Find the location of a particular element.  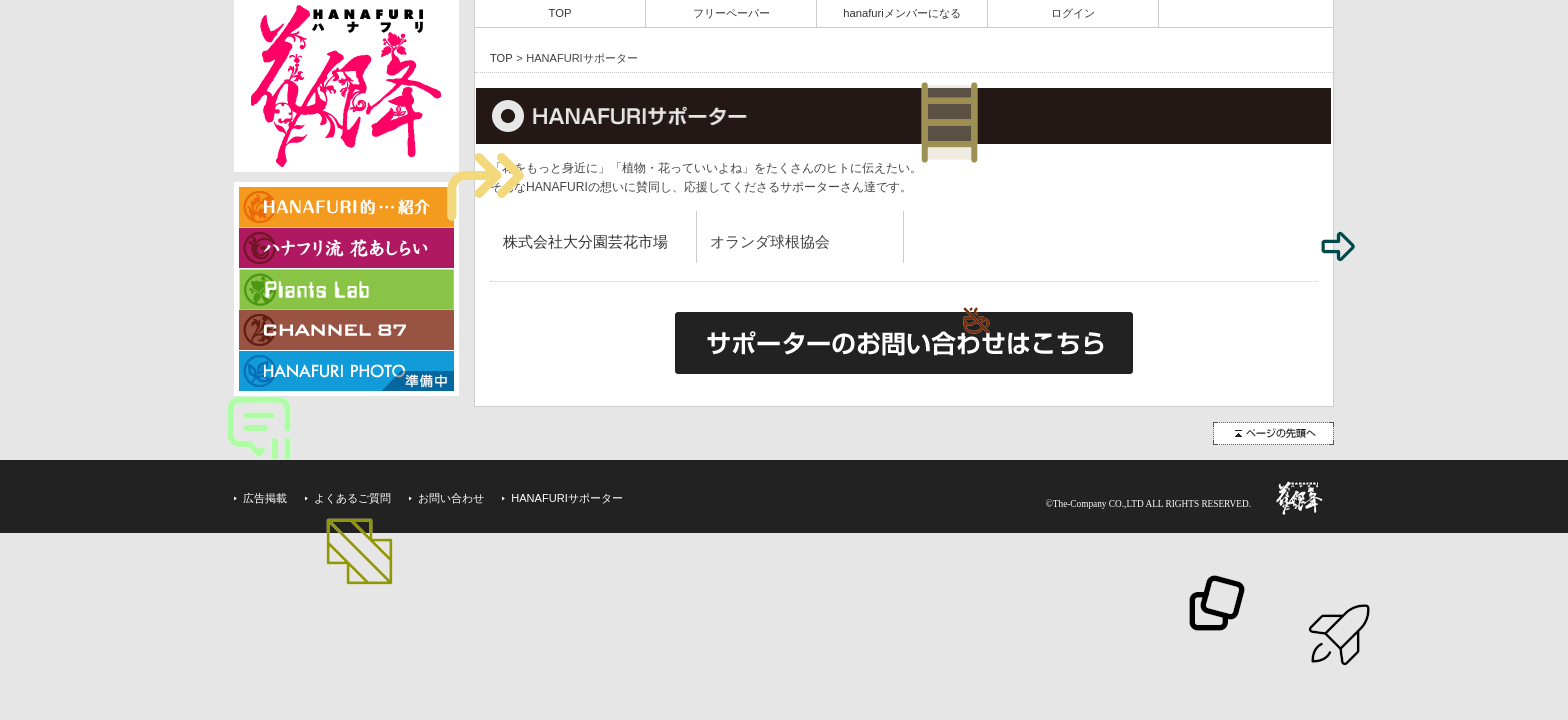

forward message to multiple recipients is located at coordinates (488, 189).